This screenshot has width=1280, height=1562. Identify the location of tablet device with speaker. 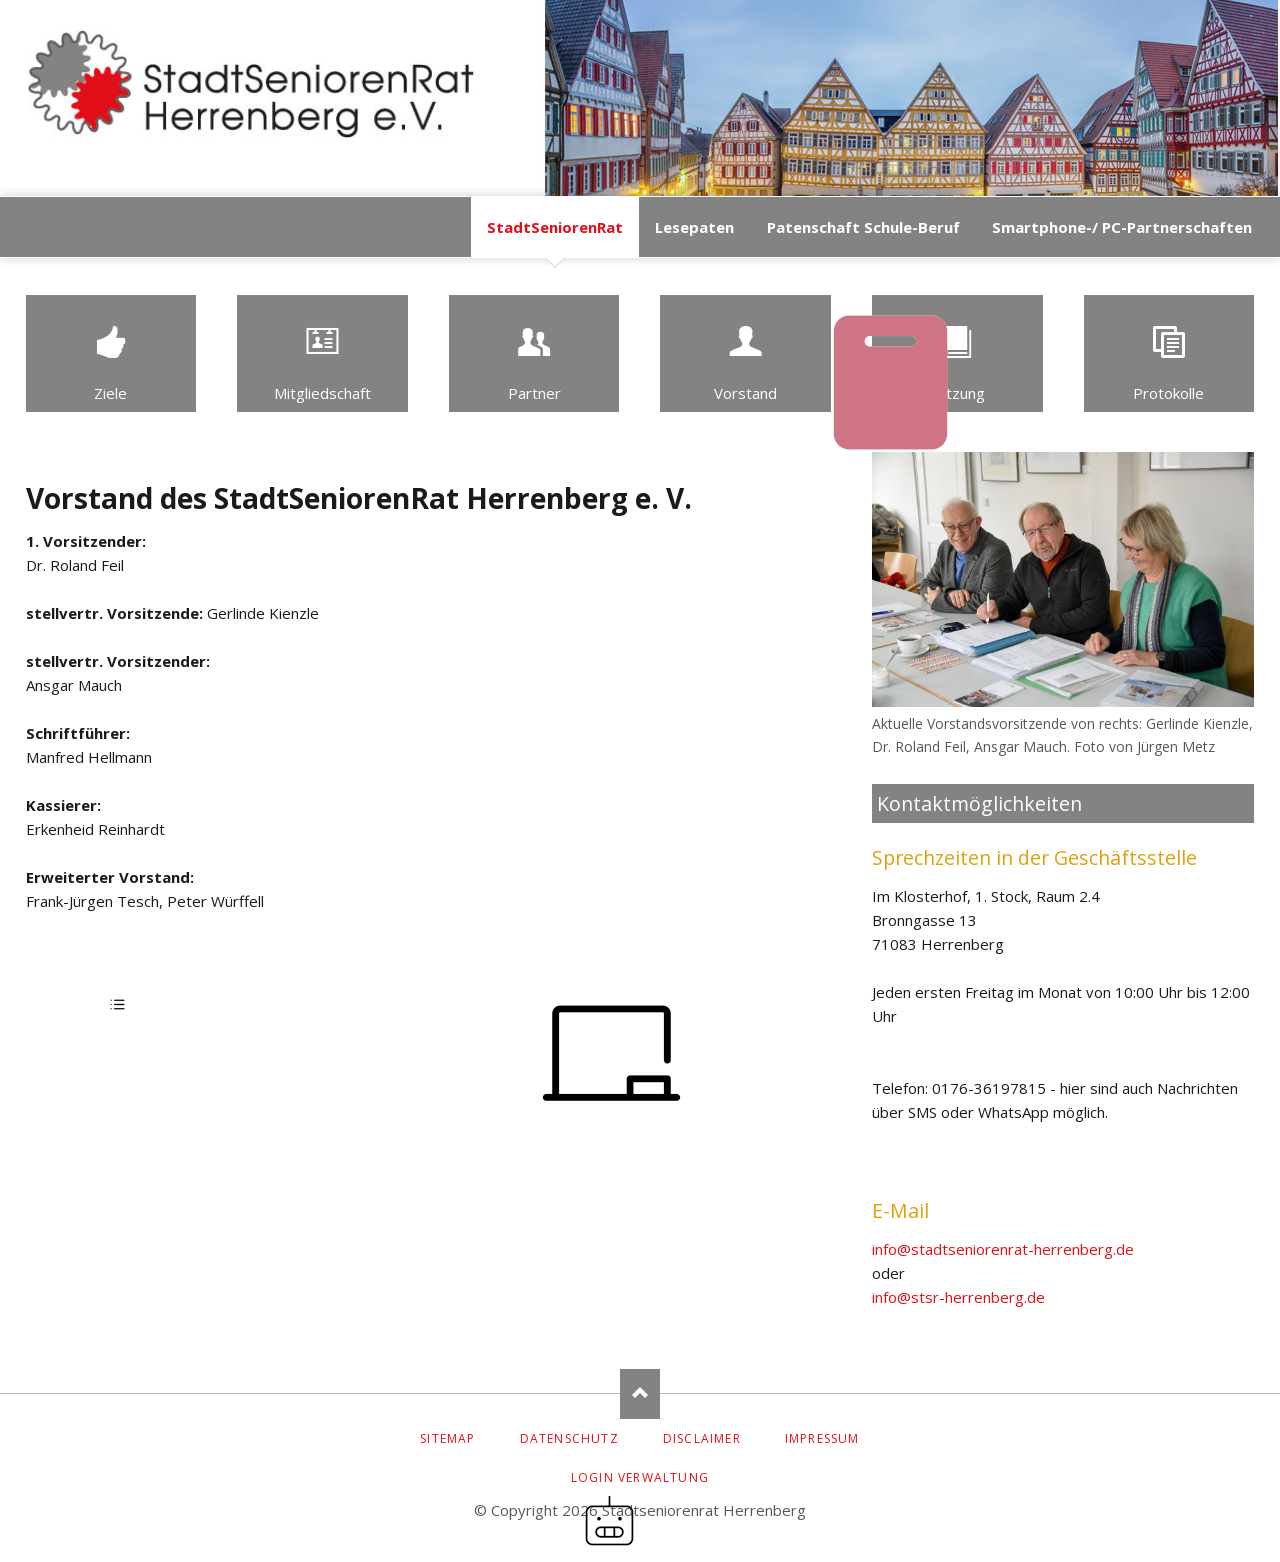
(890, 382).